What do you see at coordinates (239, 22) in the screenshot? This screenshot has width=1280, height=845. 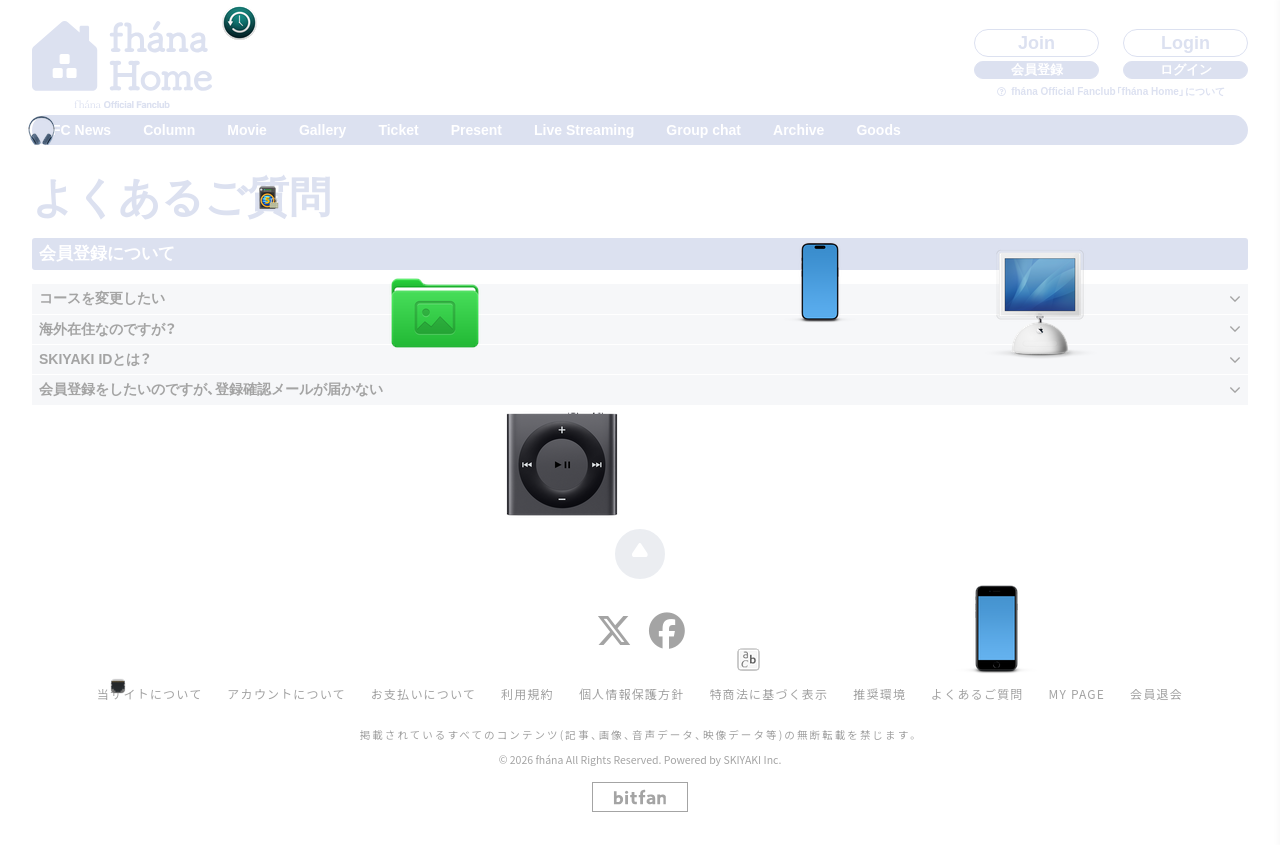 I see `open time machine backup settings` at bounding box center [239, 22].